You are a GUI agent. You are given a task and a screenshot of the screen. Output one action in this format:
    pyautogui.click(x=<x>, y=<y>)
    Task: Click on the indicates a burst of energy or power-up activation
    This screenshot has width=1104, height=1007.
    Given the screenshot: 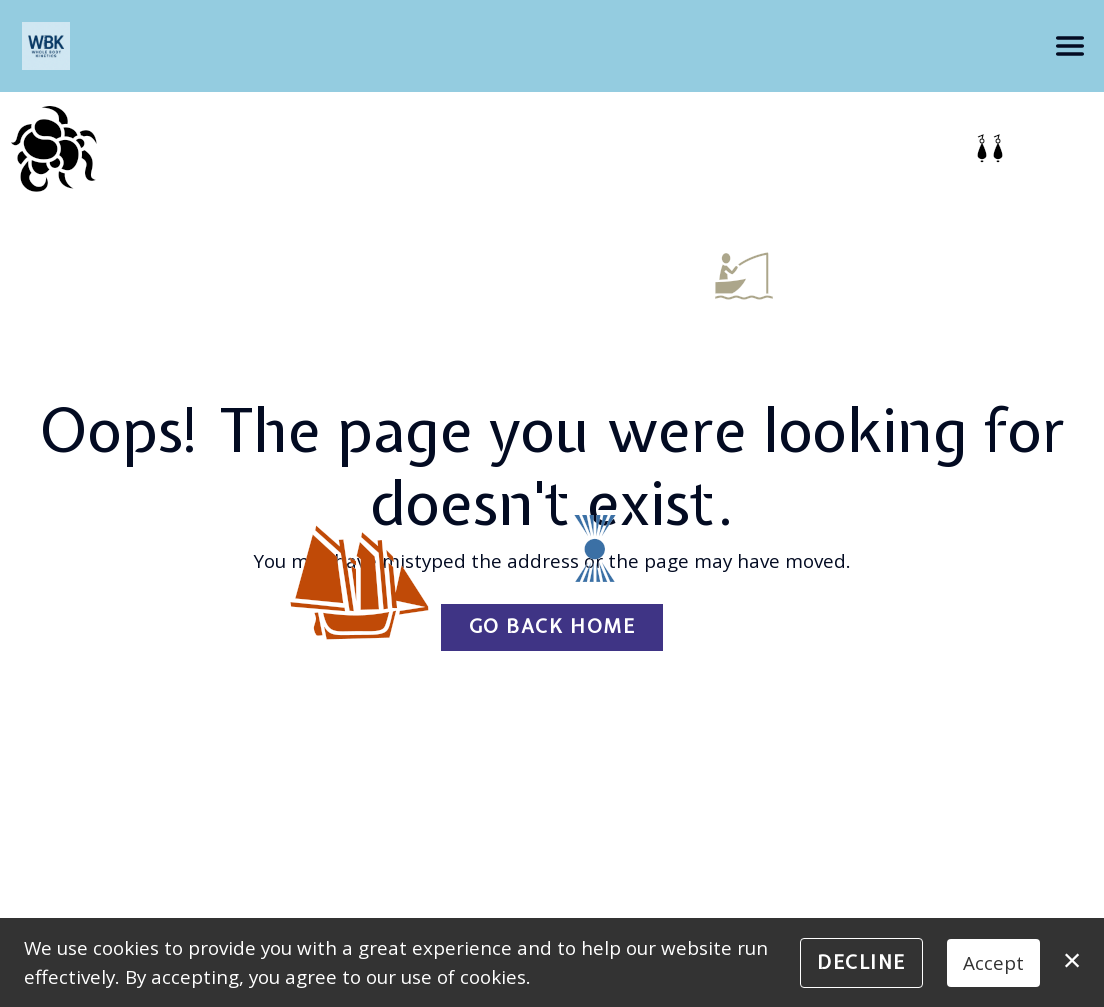 What is the action you would take?
    pyautogui.click(x=594, y=549)
    